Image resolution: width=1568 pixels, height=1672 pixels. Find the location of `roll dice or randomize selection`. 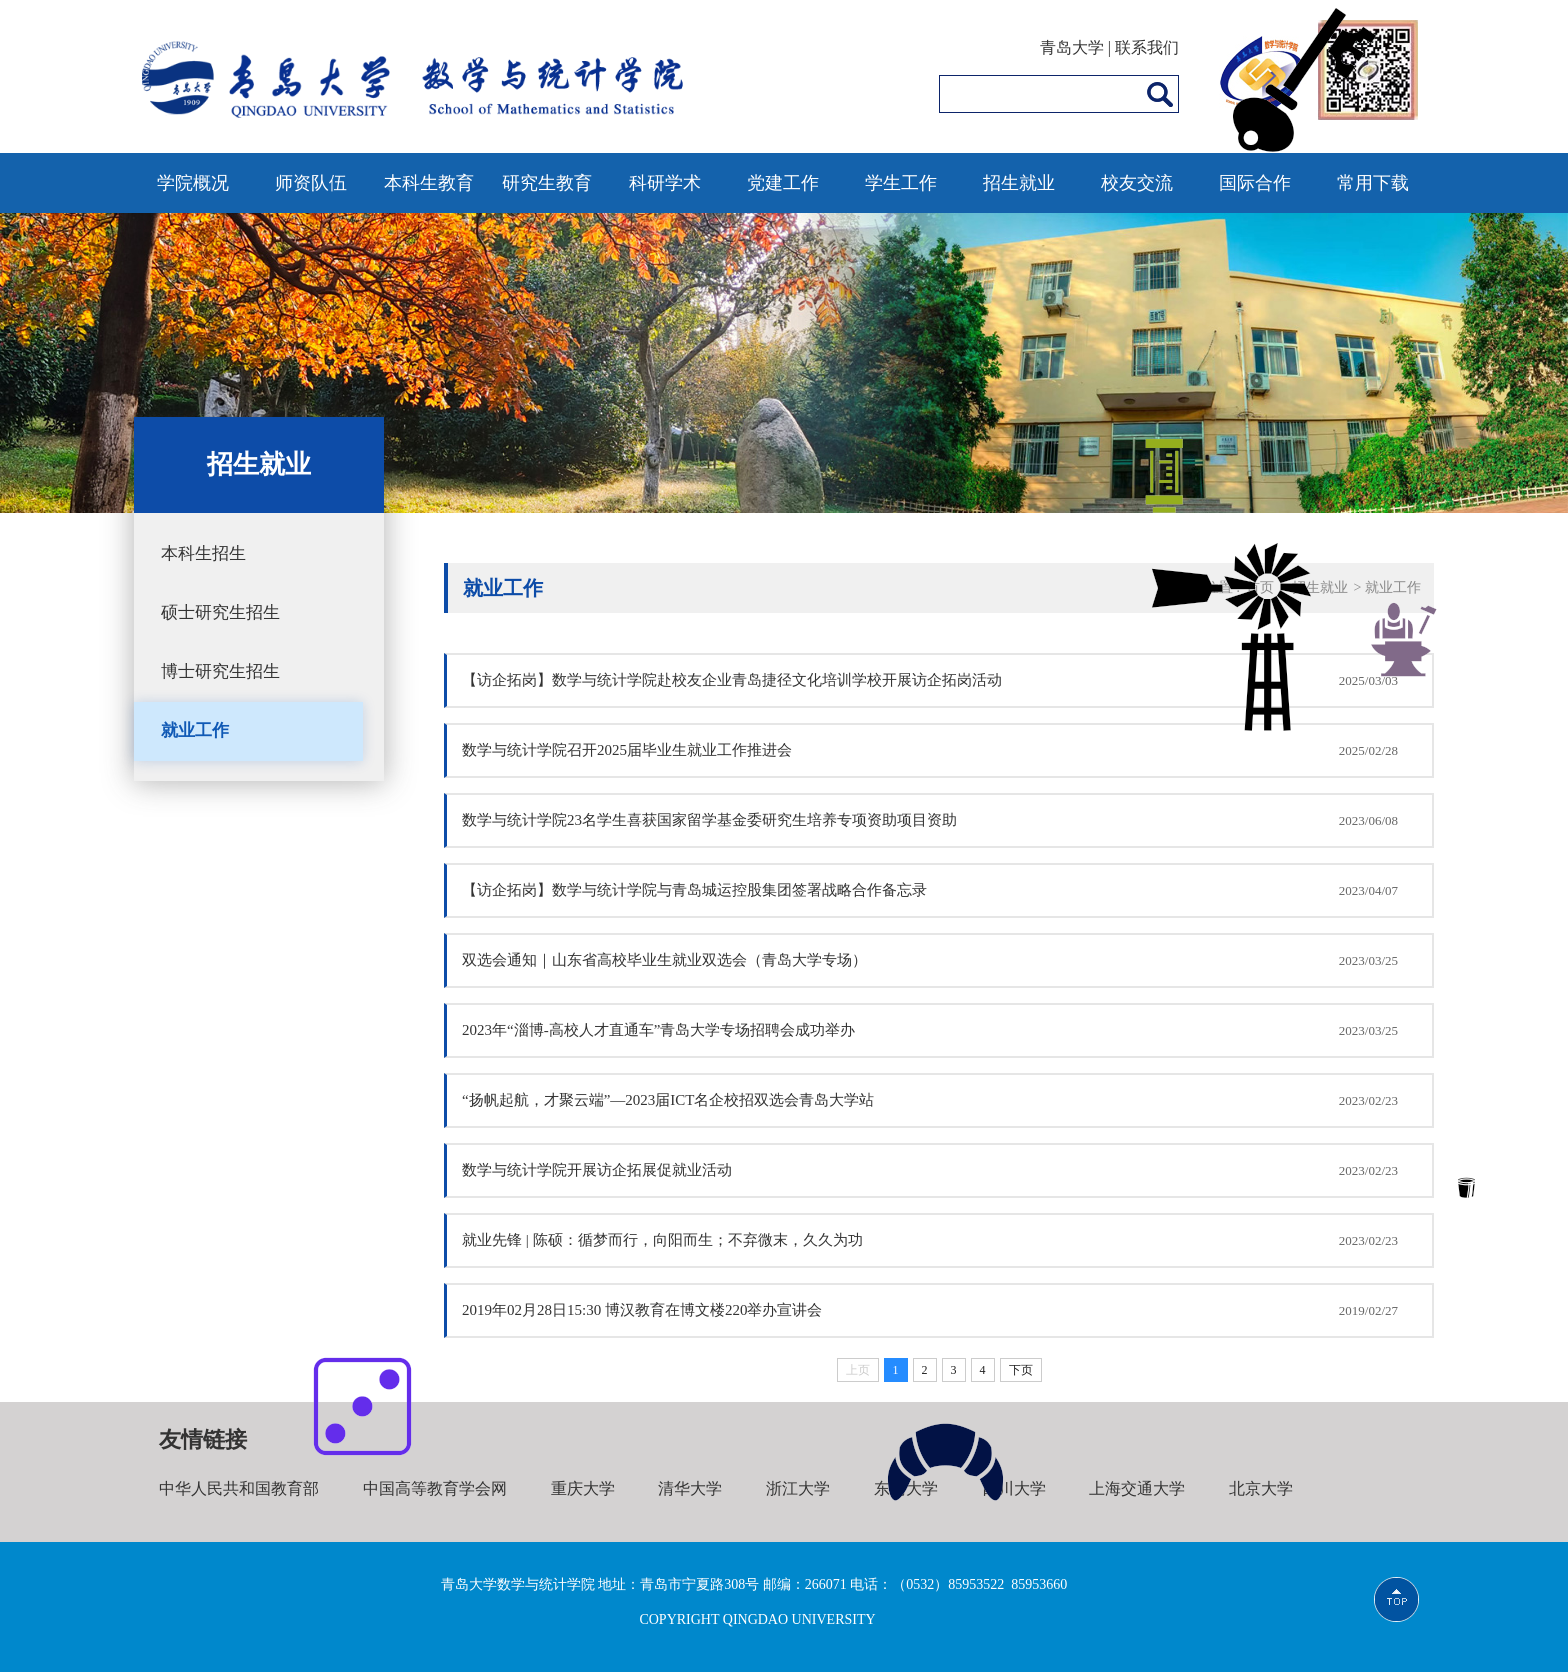

roll dice or randomize selection is located at coordinates (362, 1406).